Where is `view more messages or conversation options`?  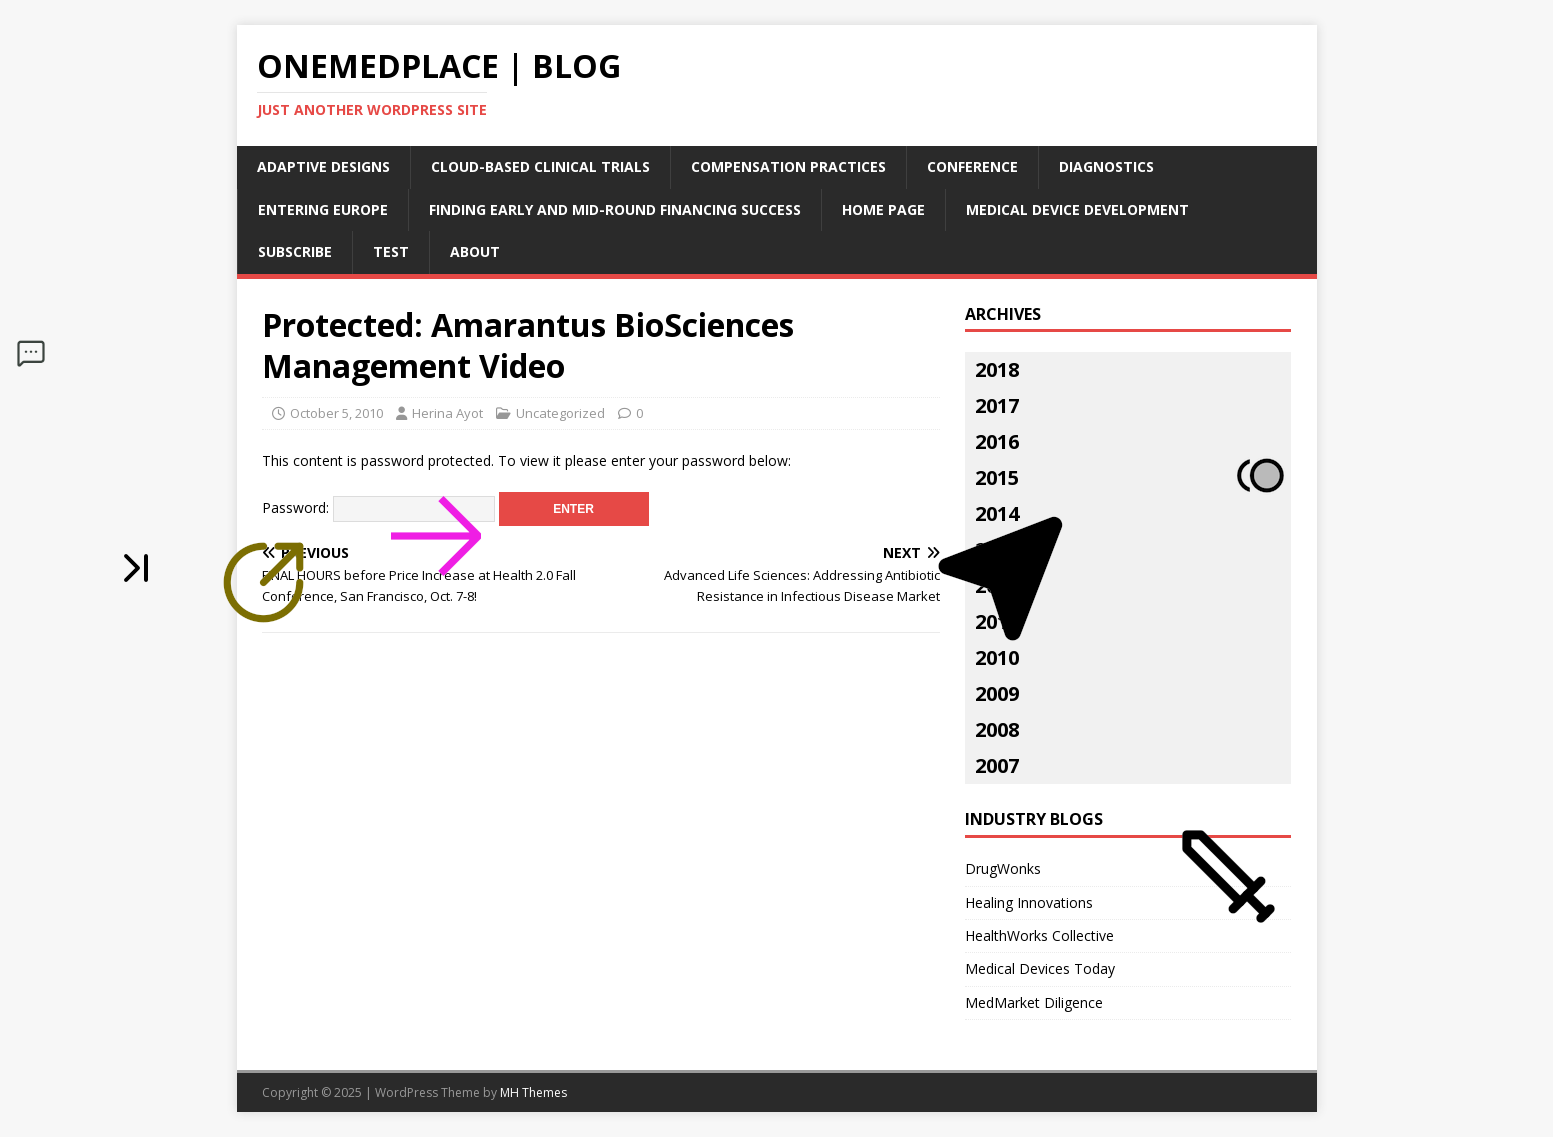 view more messages or conversation options is located at coordinates (31, 353).